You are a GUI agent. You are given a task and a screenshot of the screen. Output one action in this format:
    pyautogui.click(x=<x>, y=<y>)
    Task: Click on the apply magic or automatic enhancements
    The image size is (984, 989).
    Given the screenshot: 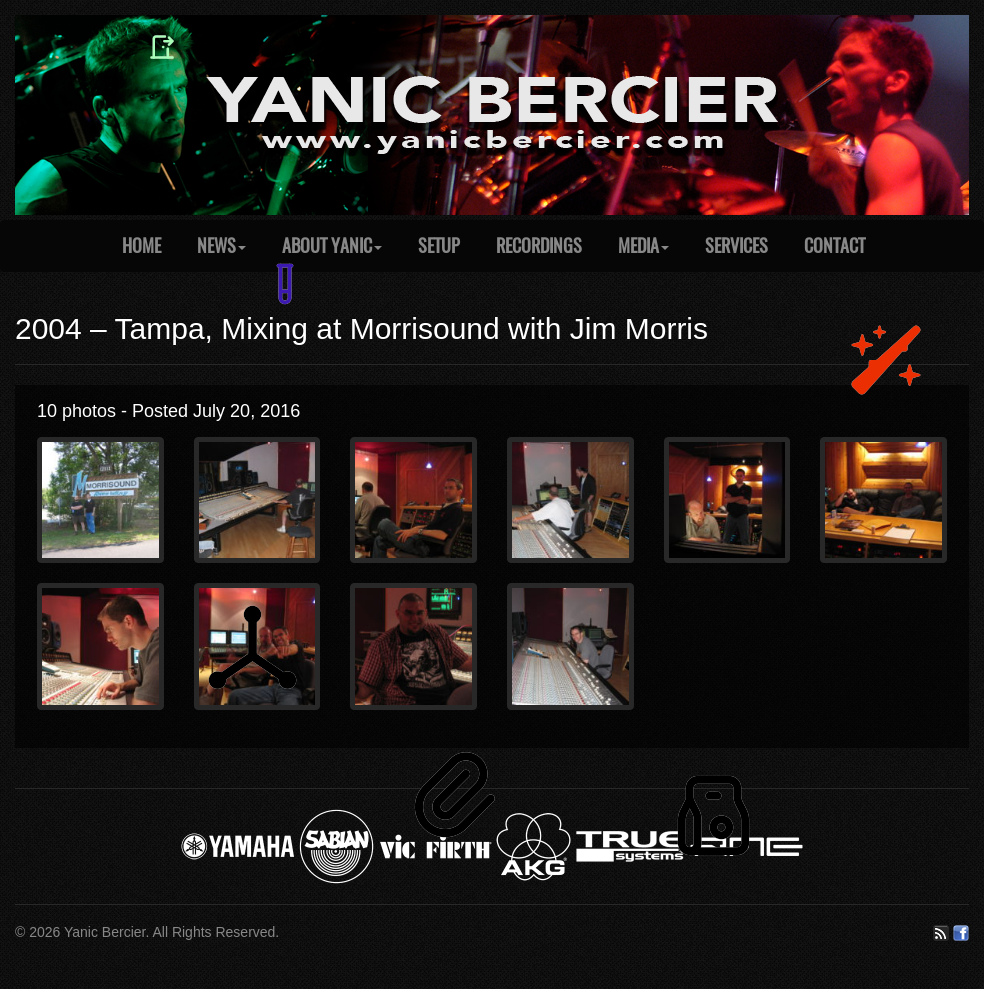 What is the action you would take?
    pyautogui.click(x=886, y=360)
    